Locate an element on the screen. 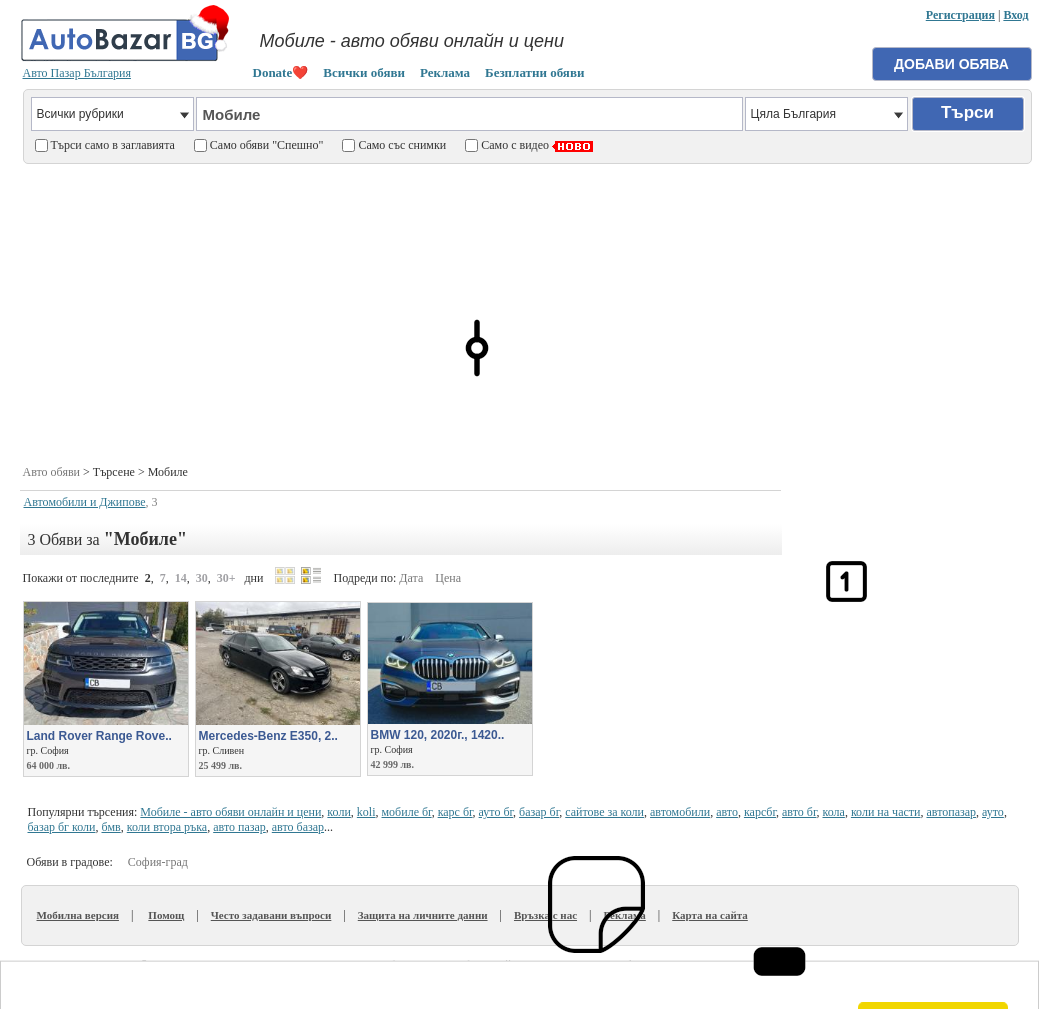  crop image to 16:9 aspect ratio is located at coordinates (779, 961).